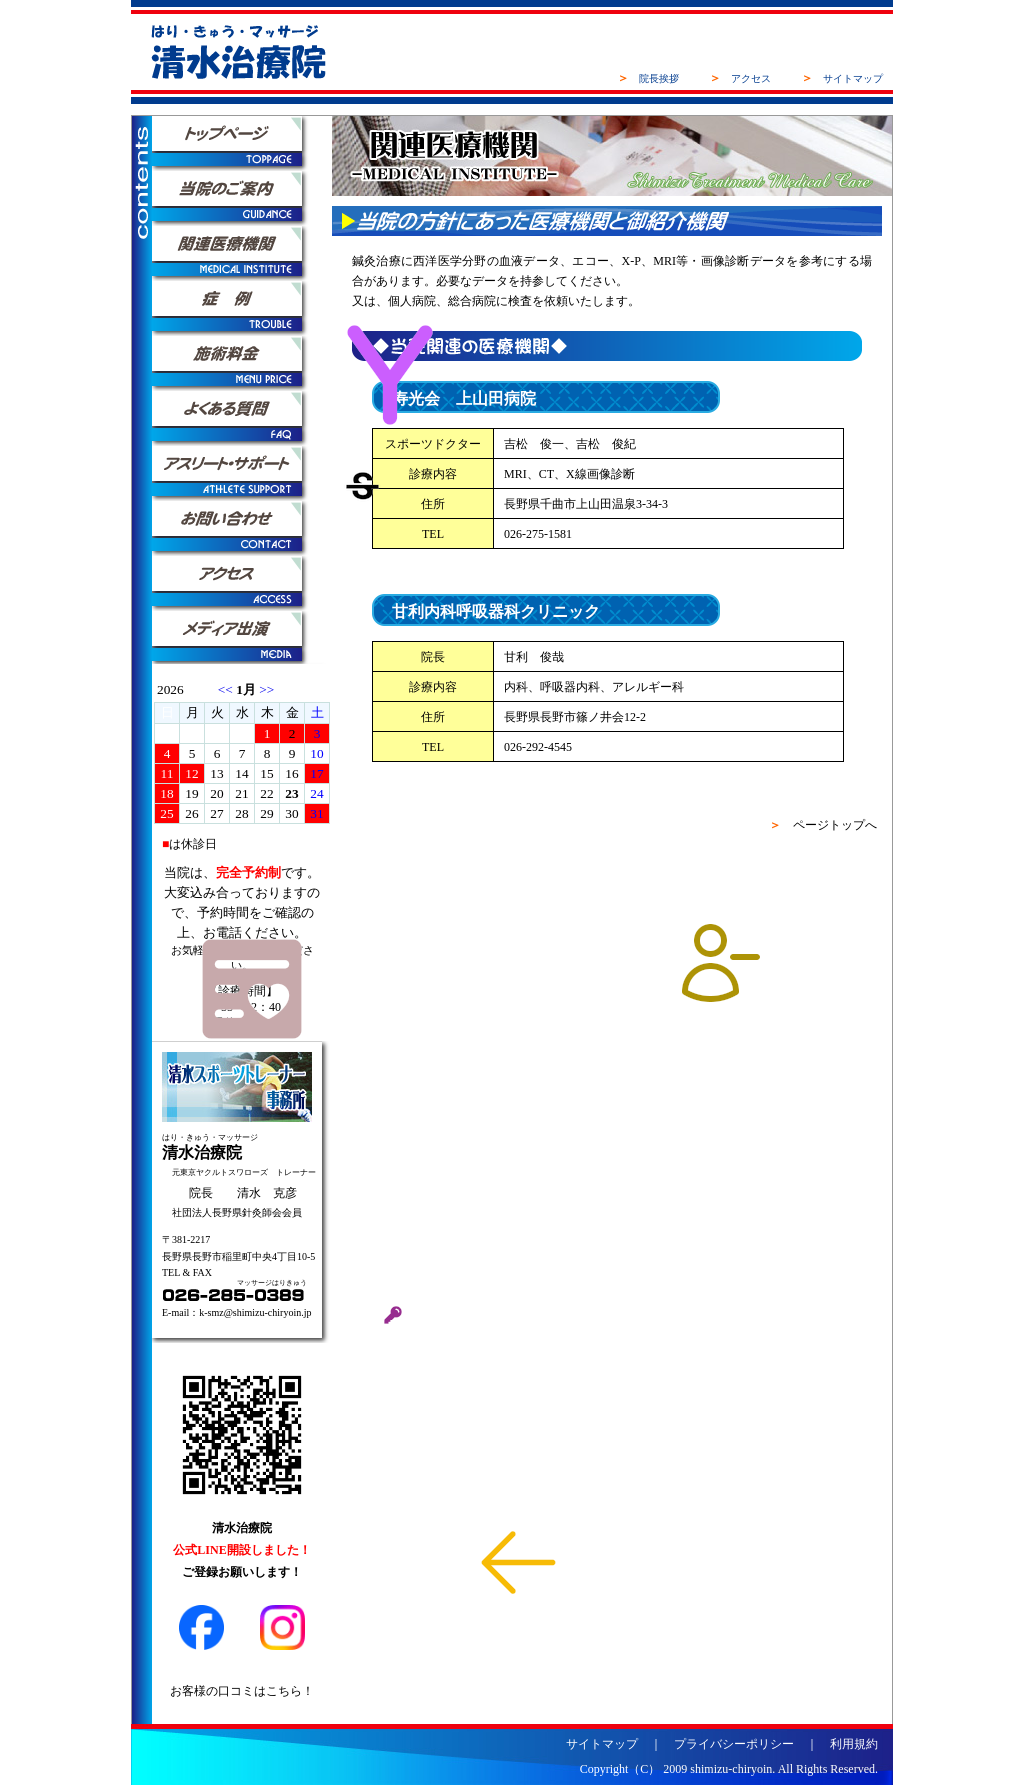 This screenshot has width=1024, height=1785. Describe the element at coordinates (717, 963) in the screenshot. I see `remove a user or contact` at that location.